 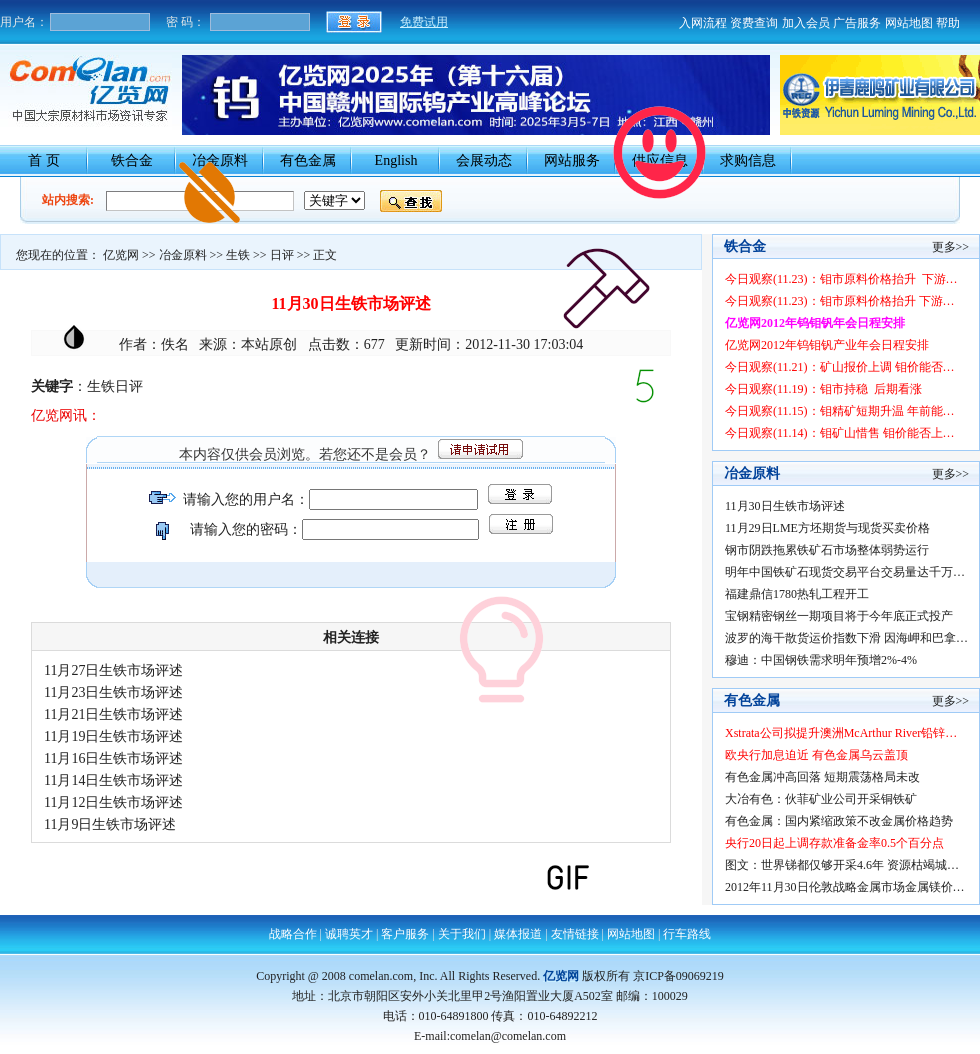 I want to click on disable water or liquid-related features, so click(x=209, y=192).